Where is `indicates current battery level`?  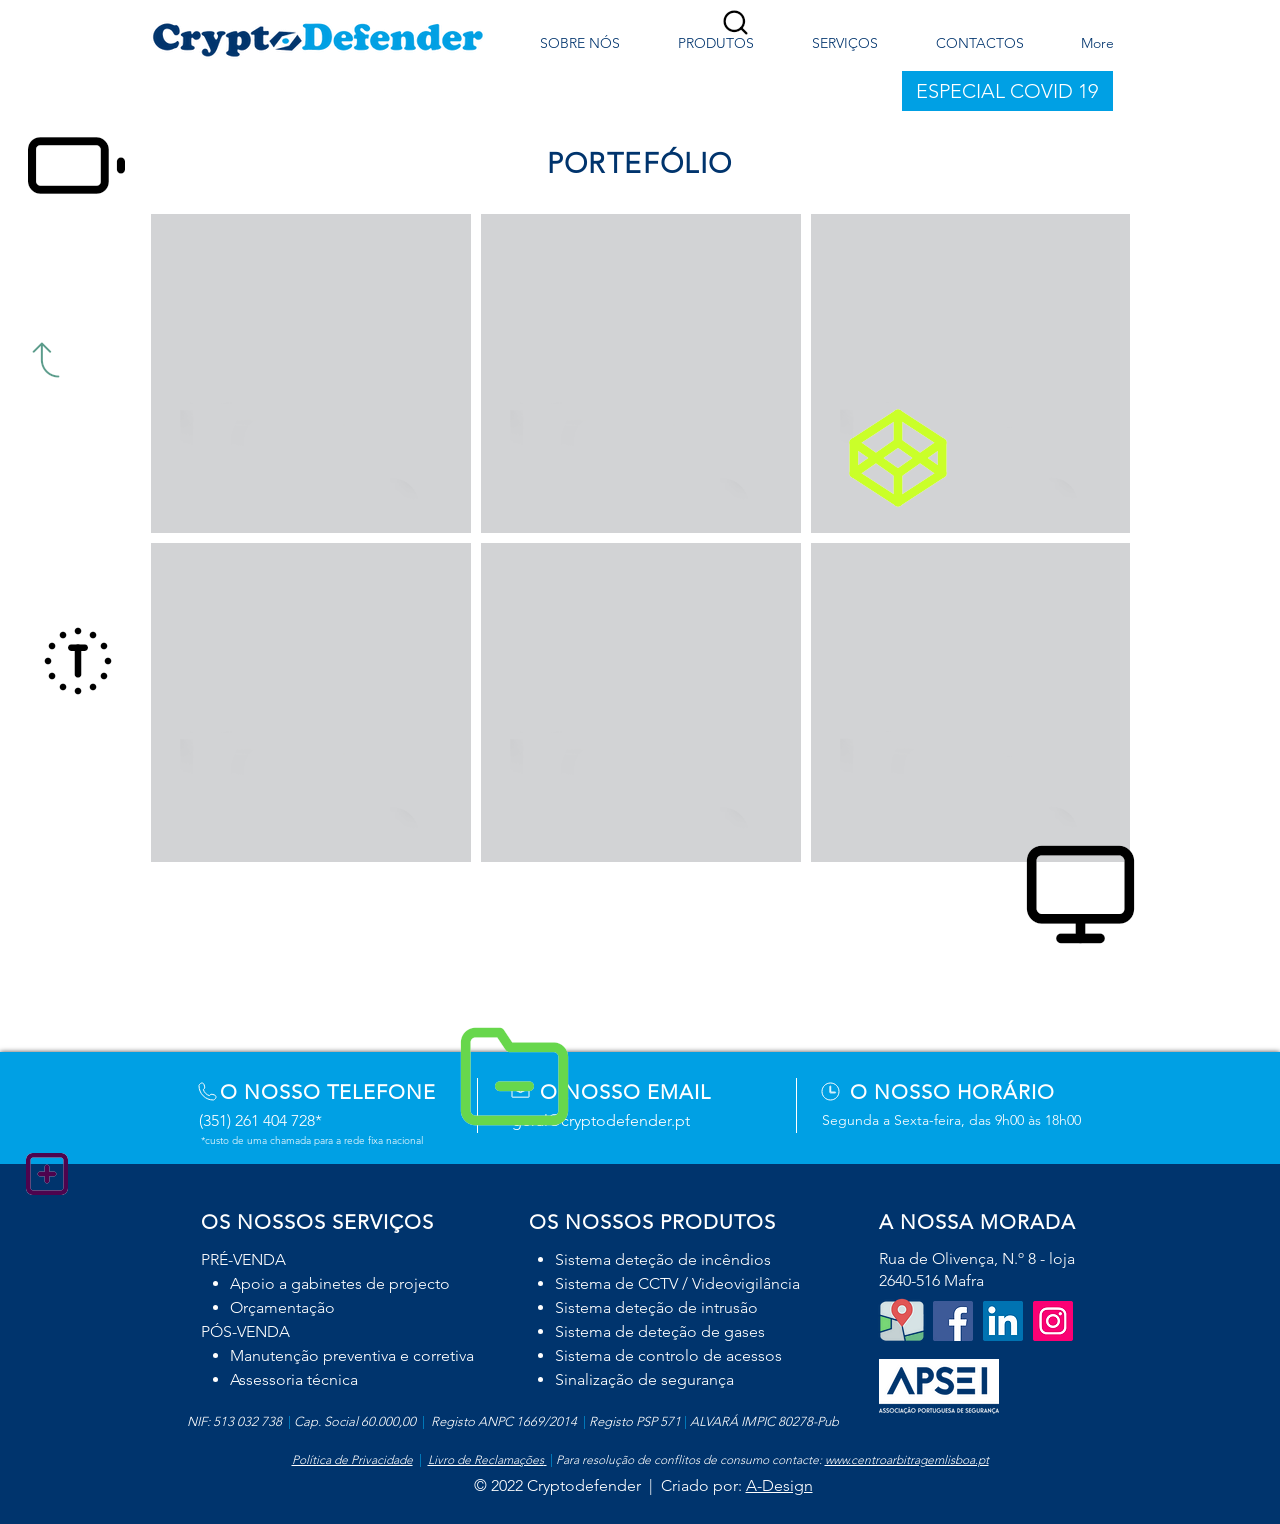
indicates current battery level is located at coordinates (76, 165).